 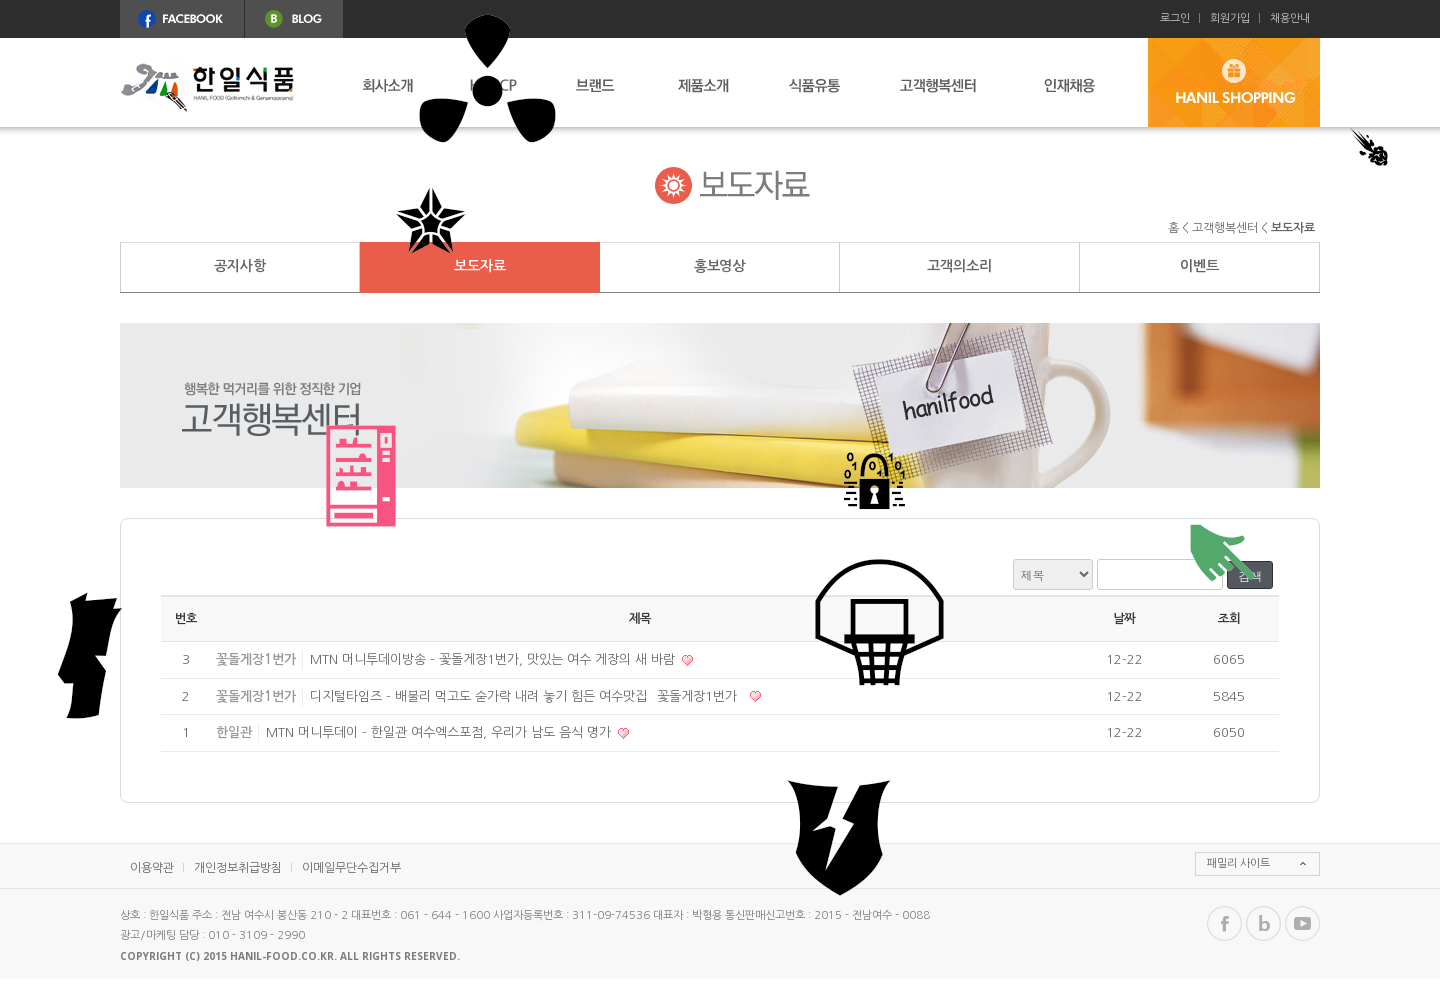 I want to click on access vending machine or automated purchase options, so click(x=361, y=476).